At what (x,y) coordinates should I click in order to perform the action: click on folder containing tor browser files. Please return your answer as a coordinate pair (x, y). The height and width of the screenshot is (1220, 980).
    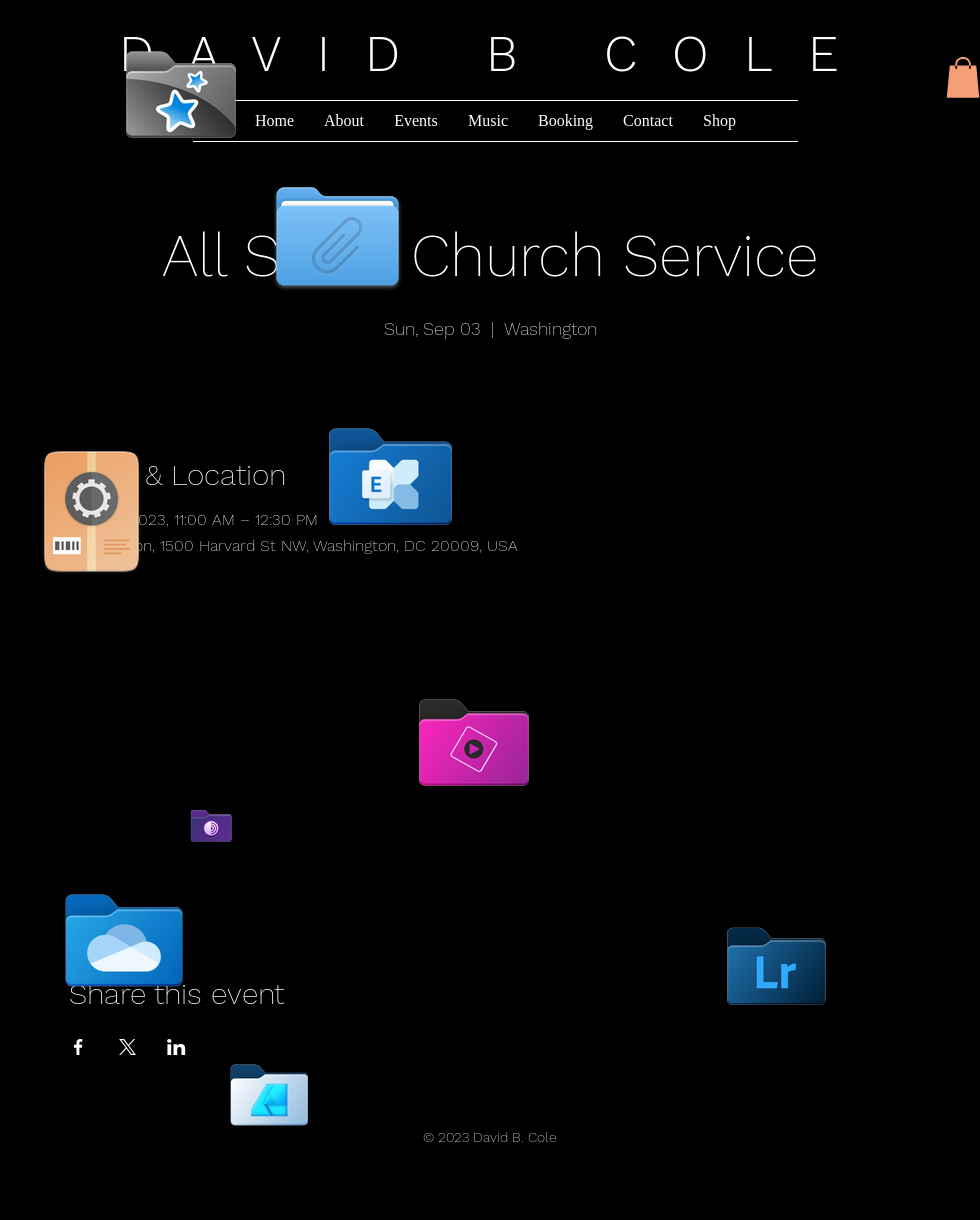
    Looking at the image, I should click on (211, 827).